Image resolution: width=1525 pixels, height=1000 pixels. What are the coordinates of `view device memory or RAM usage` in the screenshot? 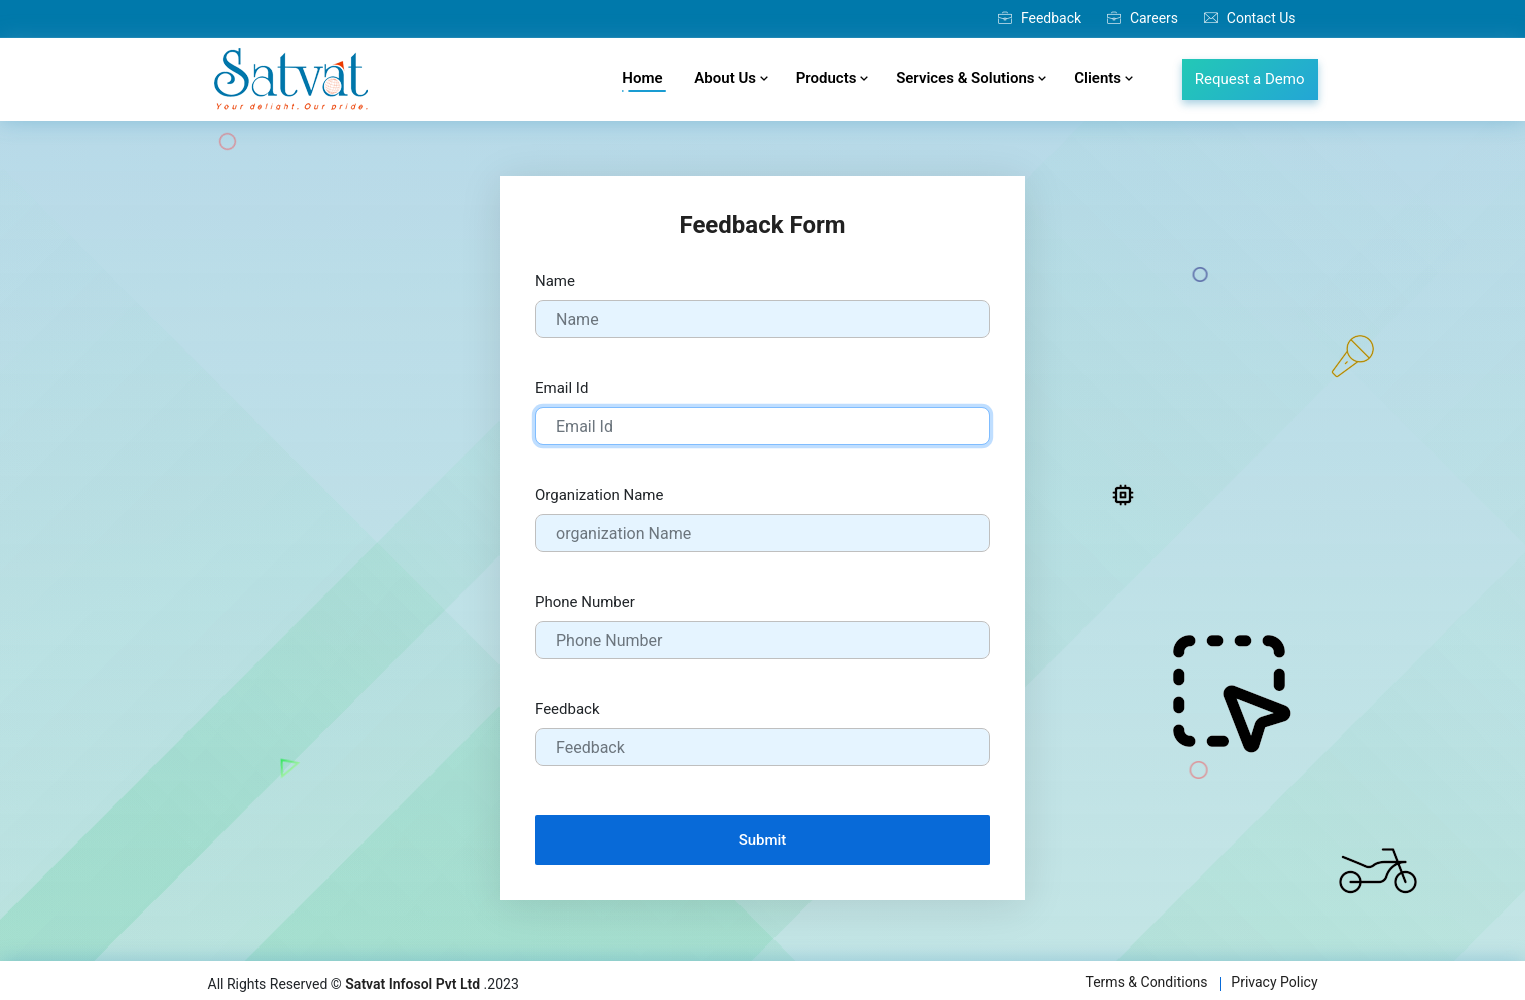 It's located at (1123, 495).